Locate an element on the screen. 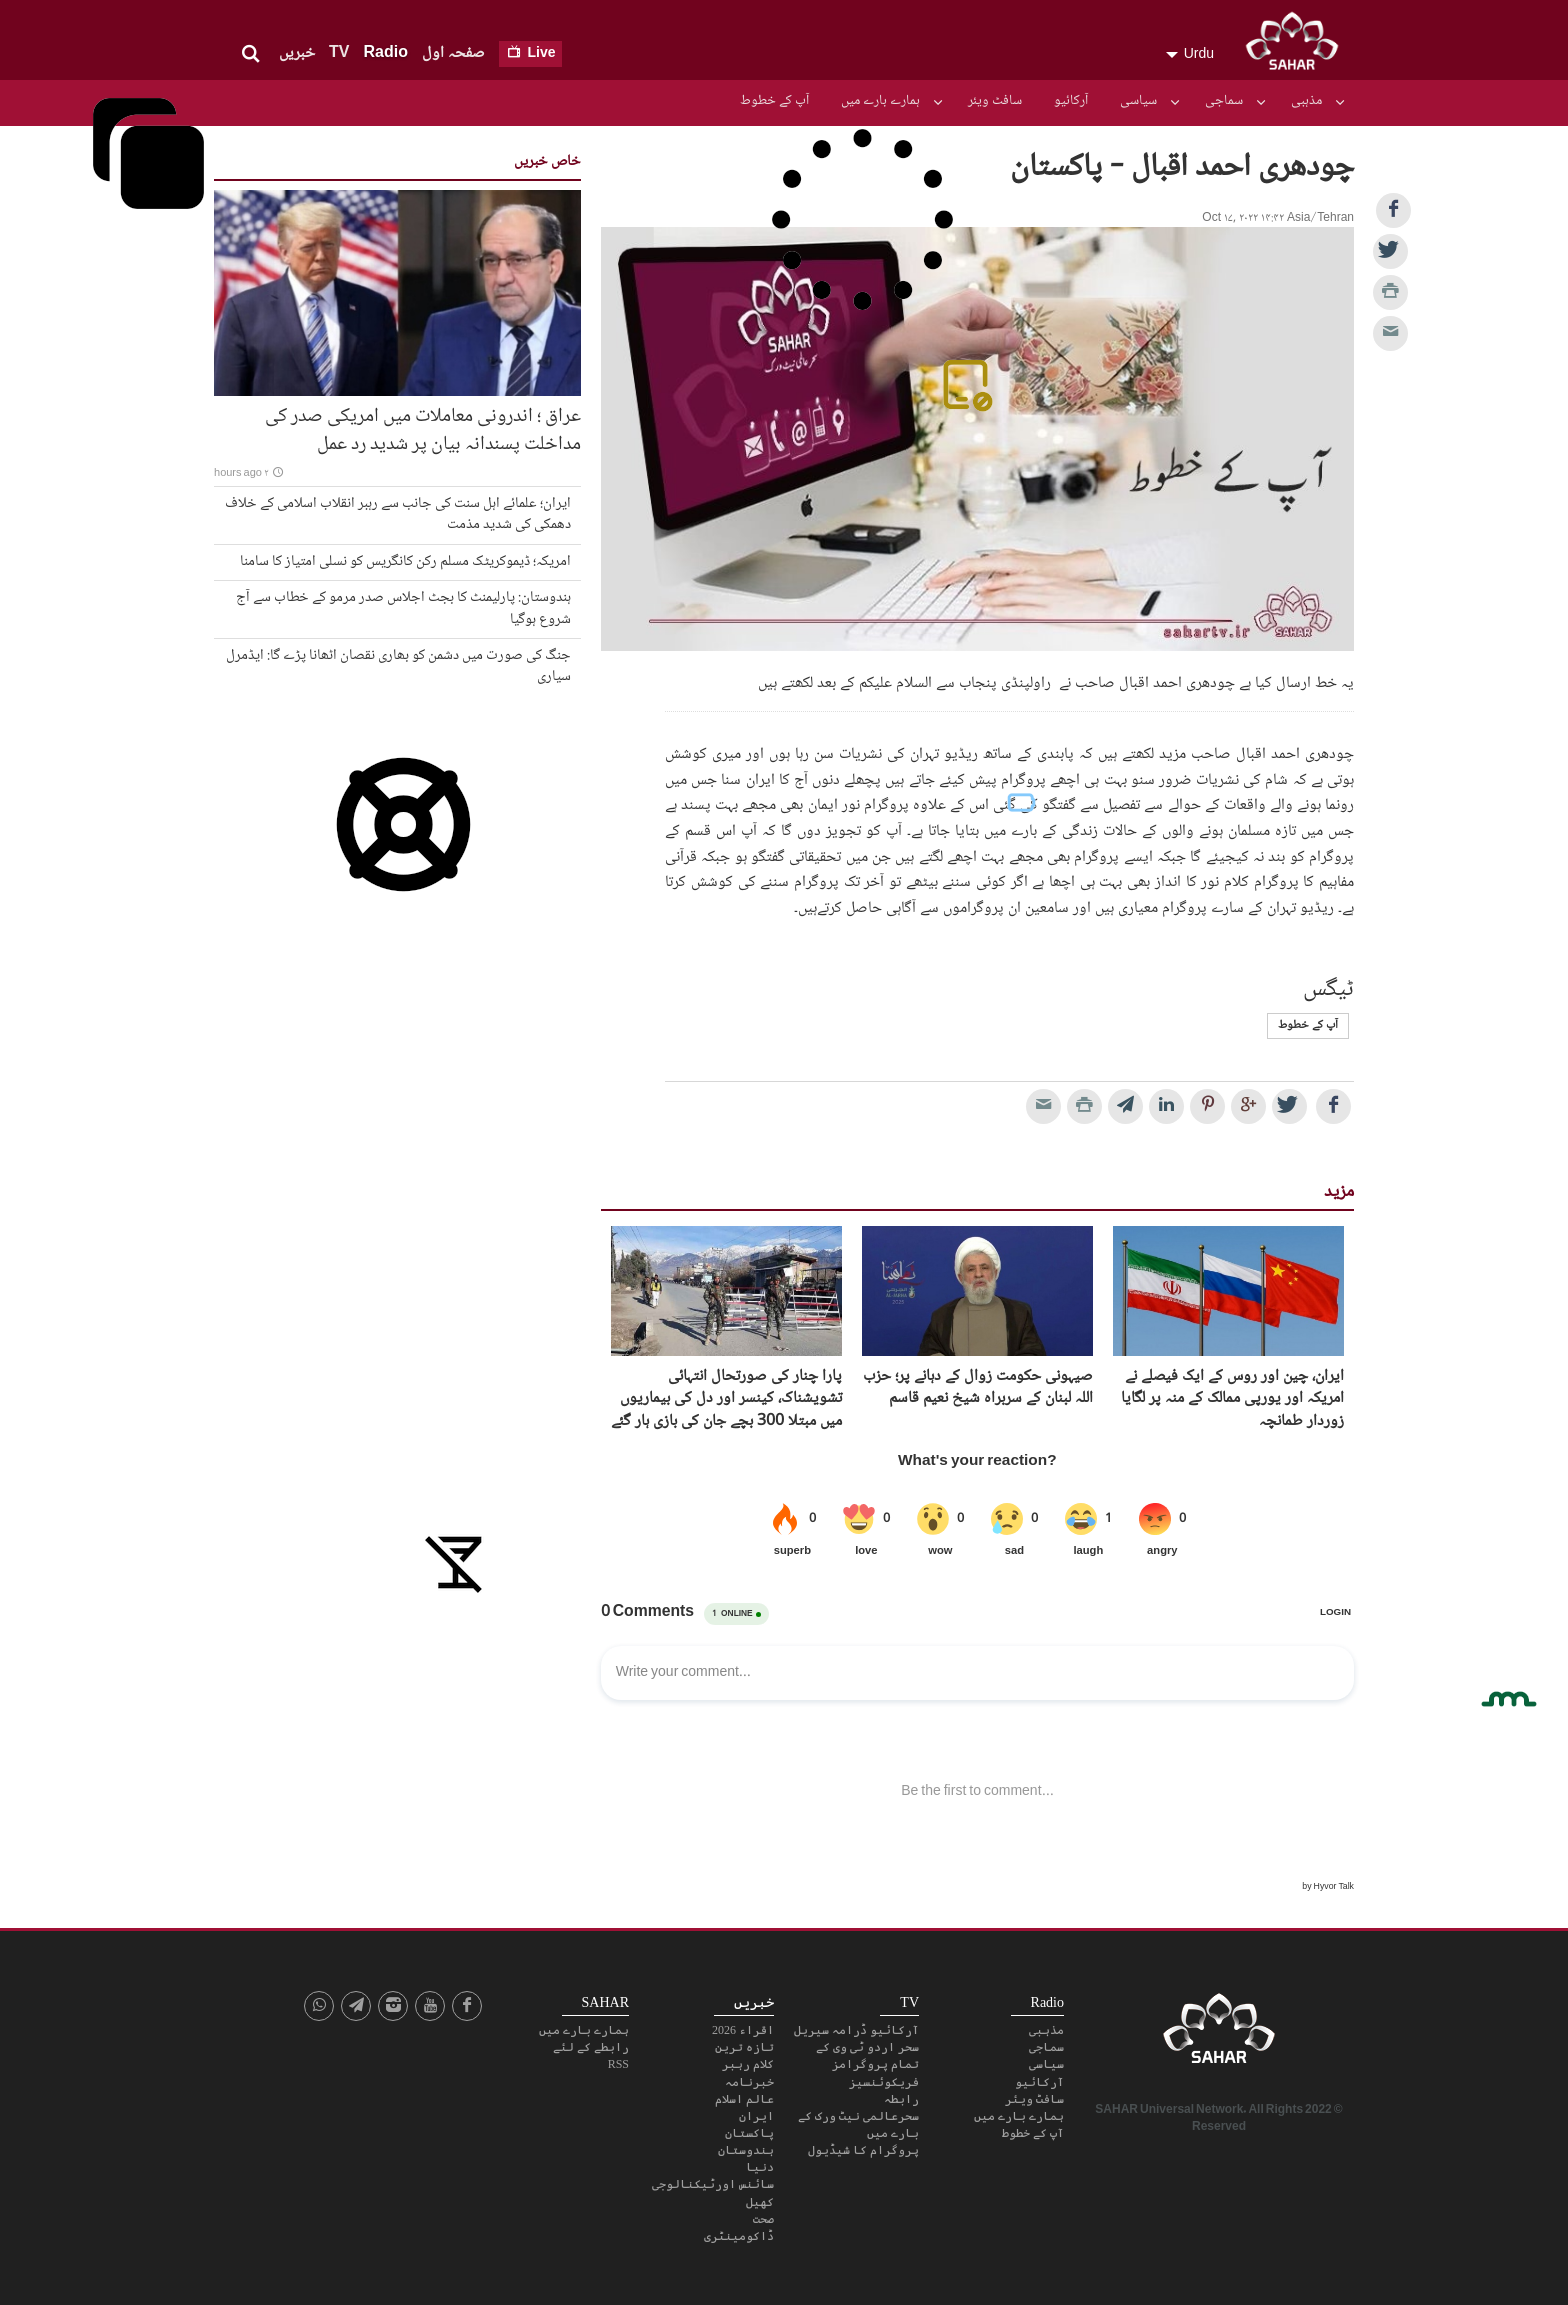 This screenshot has height=2305, width=1568. represents an inductor component in a circuit diagram is located at coordinates (1509, 1699).